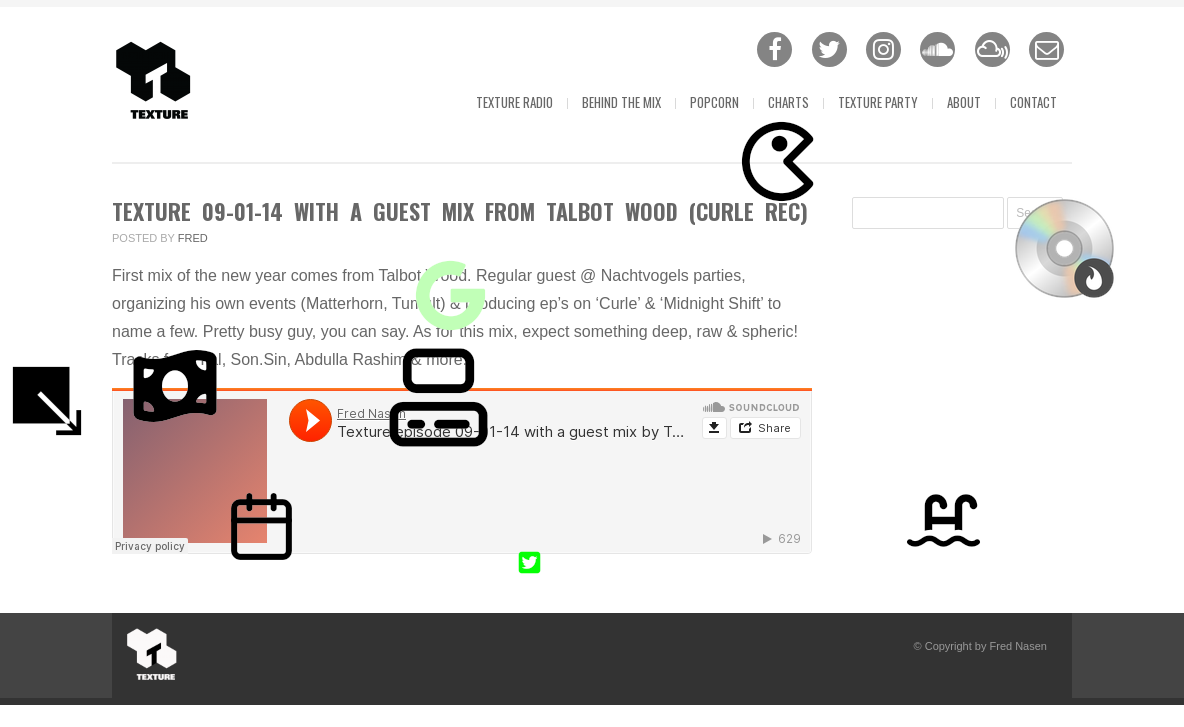  I want to click on access swimming pool facilities, so click(943, 520).